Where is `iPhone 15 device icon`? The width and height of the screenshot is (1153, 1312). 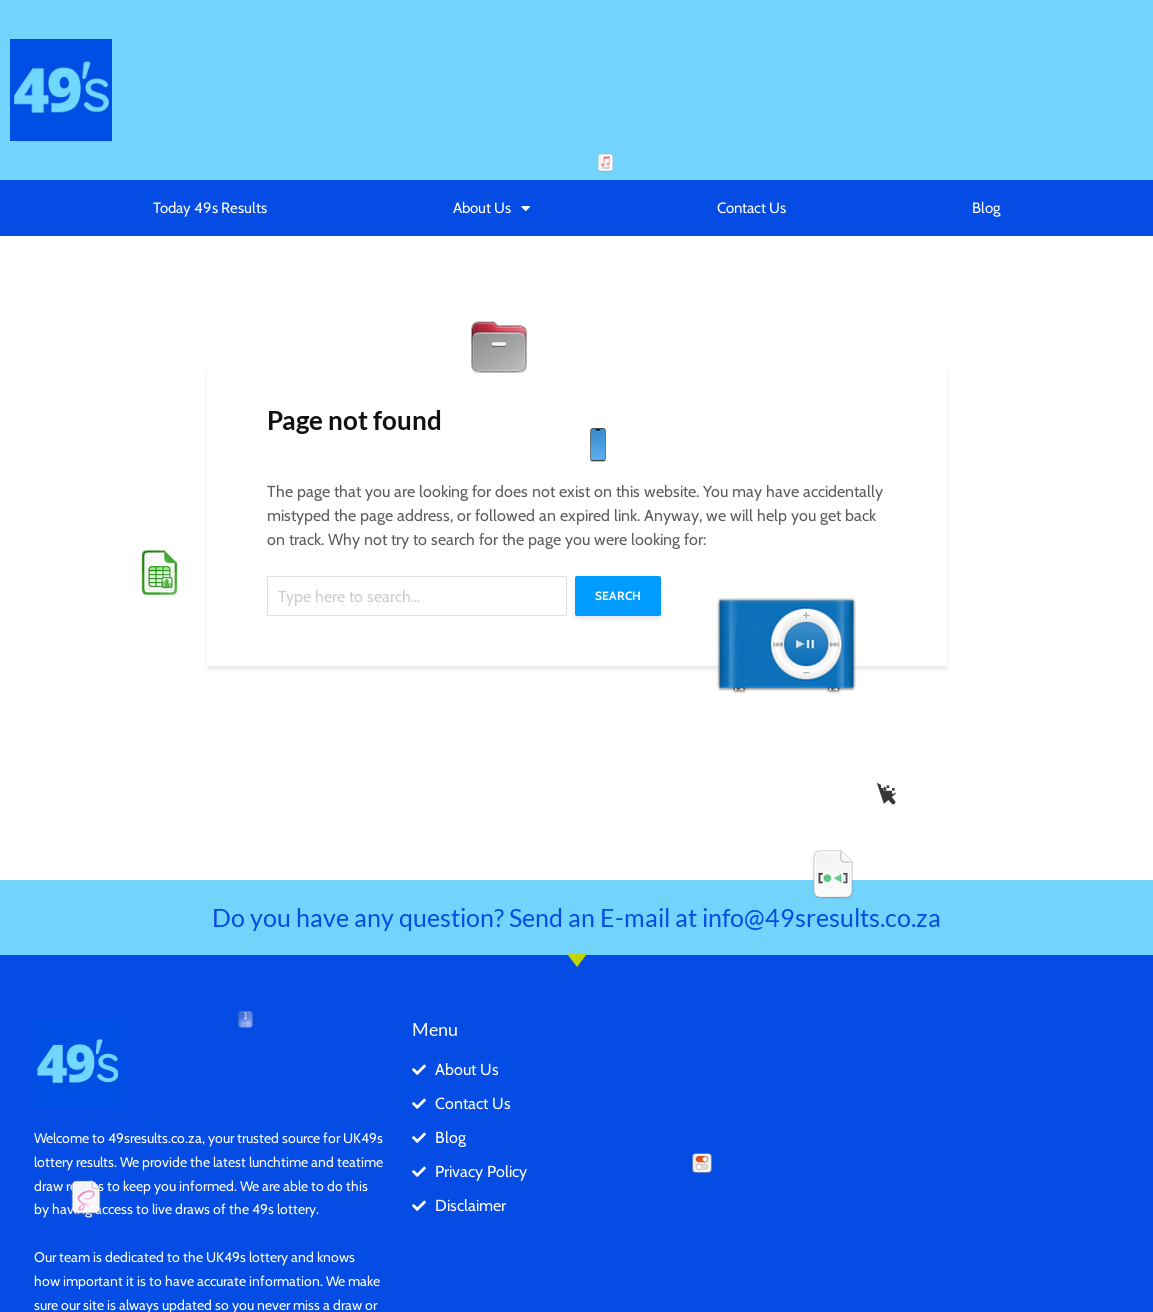
iPhone 15 device icon is located at coordinates (598, 445).